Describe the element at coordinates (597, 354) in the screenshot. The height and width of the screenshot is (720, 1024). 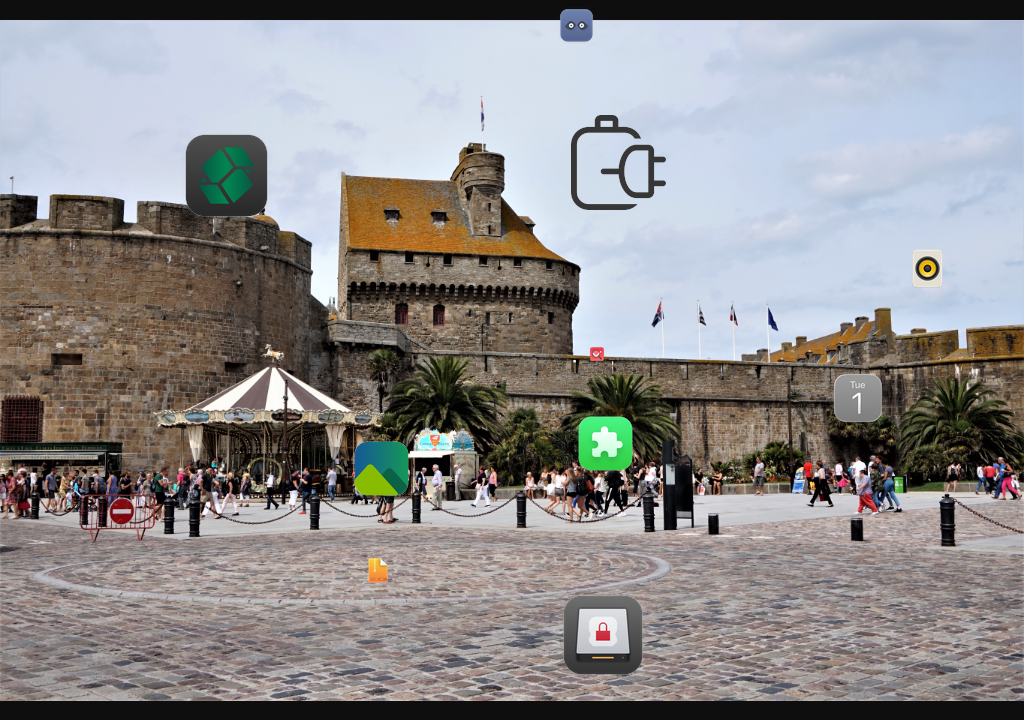
I see `open dconf editor to modify system settings` at that location.